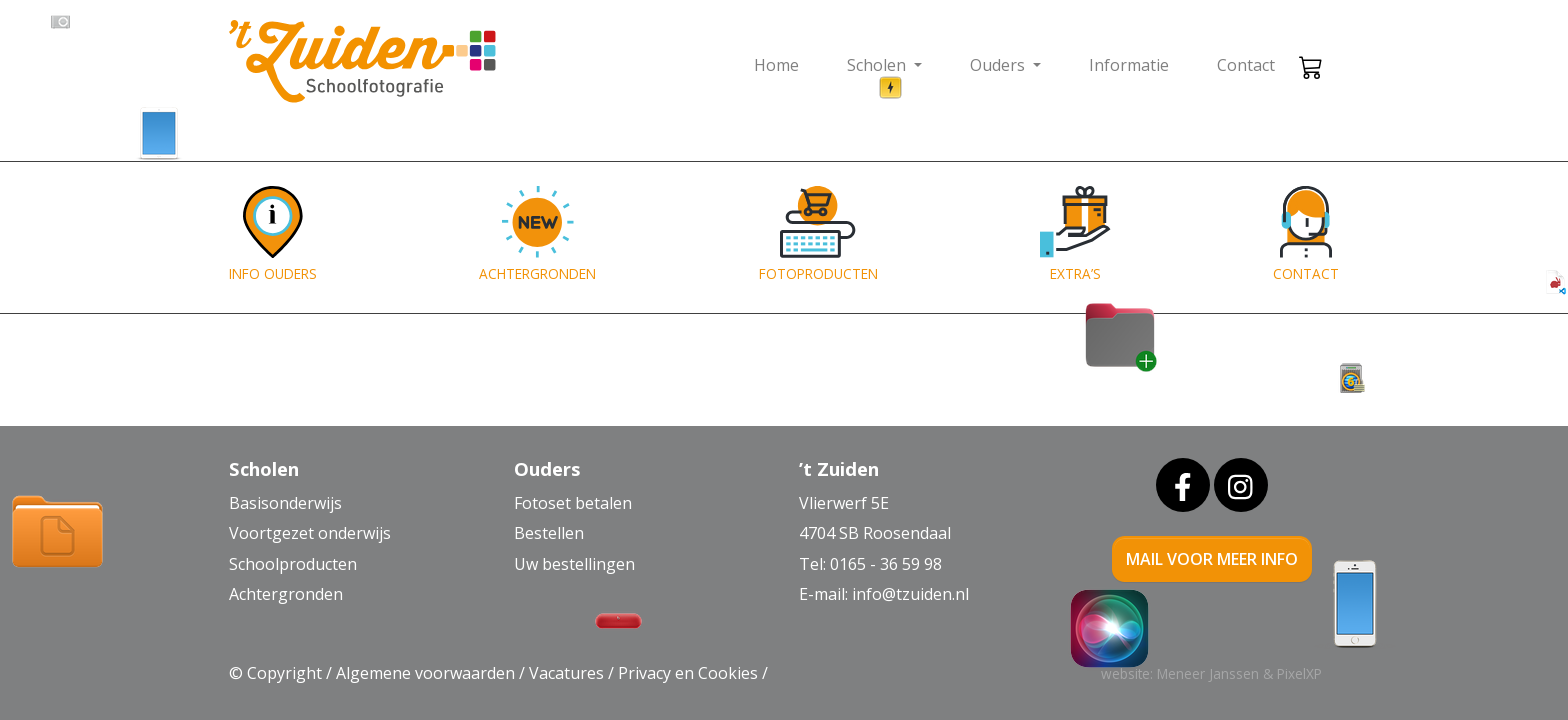 The image size is (1568, 720). What do you see at coordinates (890, 87) in the screenshot?
I see `access power management settings` at bounding box center [890, 87].